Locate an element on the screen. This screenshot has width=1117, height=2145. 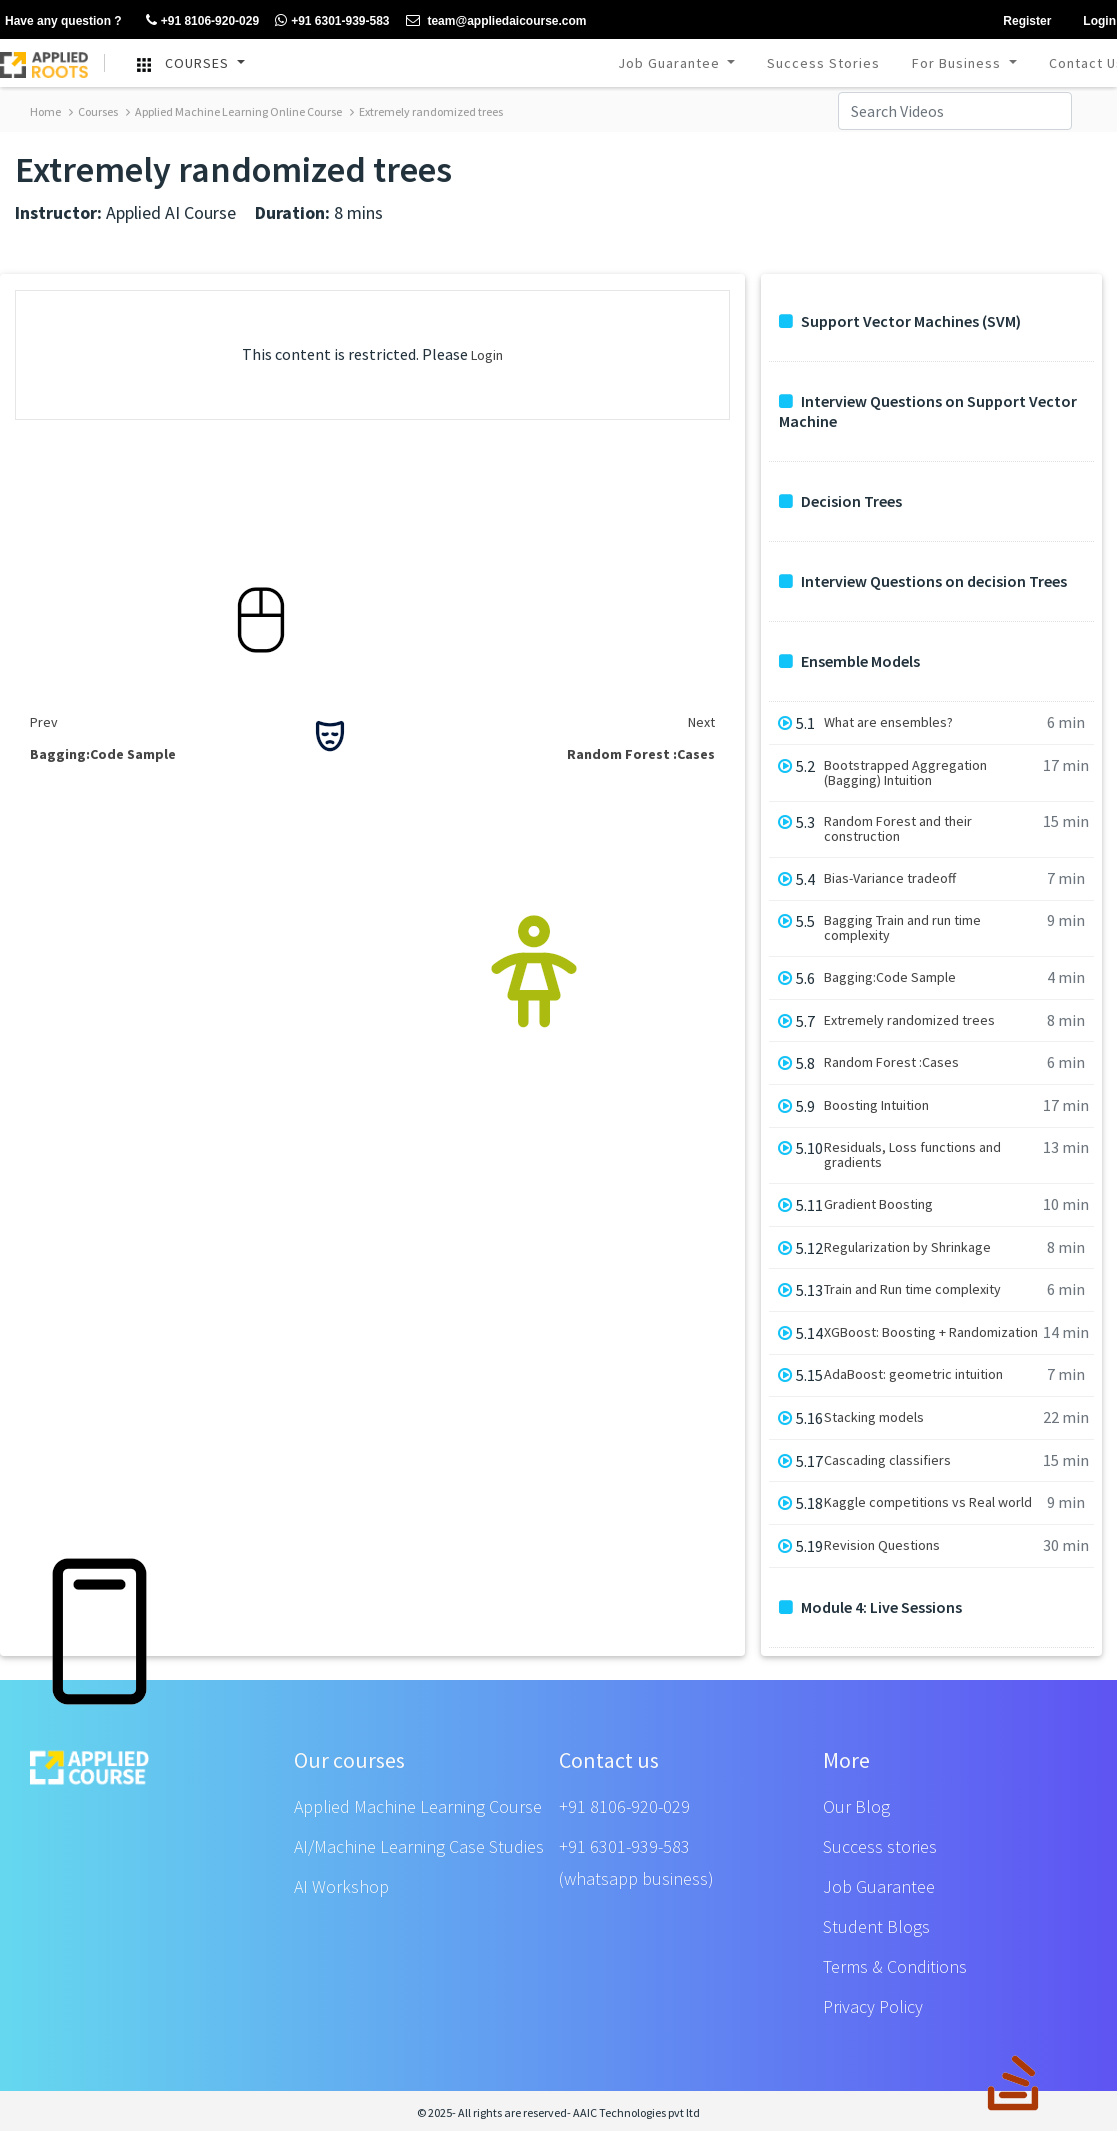
visit stack overflow for developer help is located at coordinates (1013, 2083).